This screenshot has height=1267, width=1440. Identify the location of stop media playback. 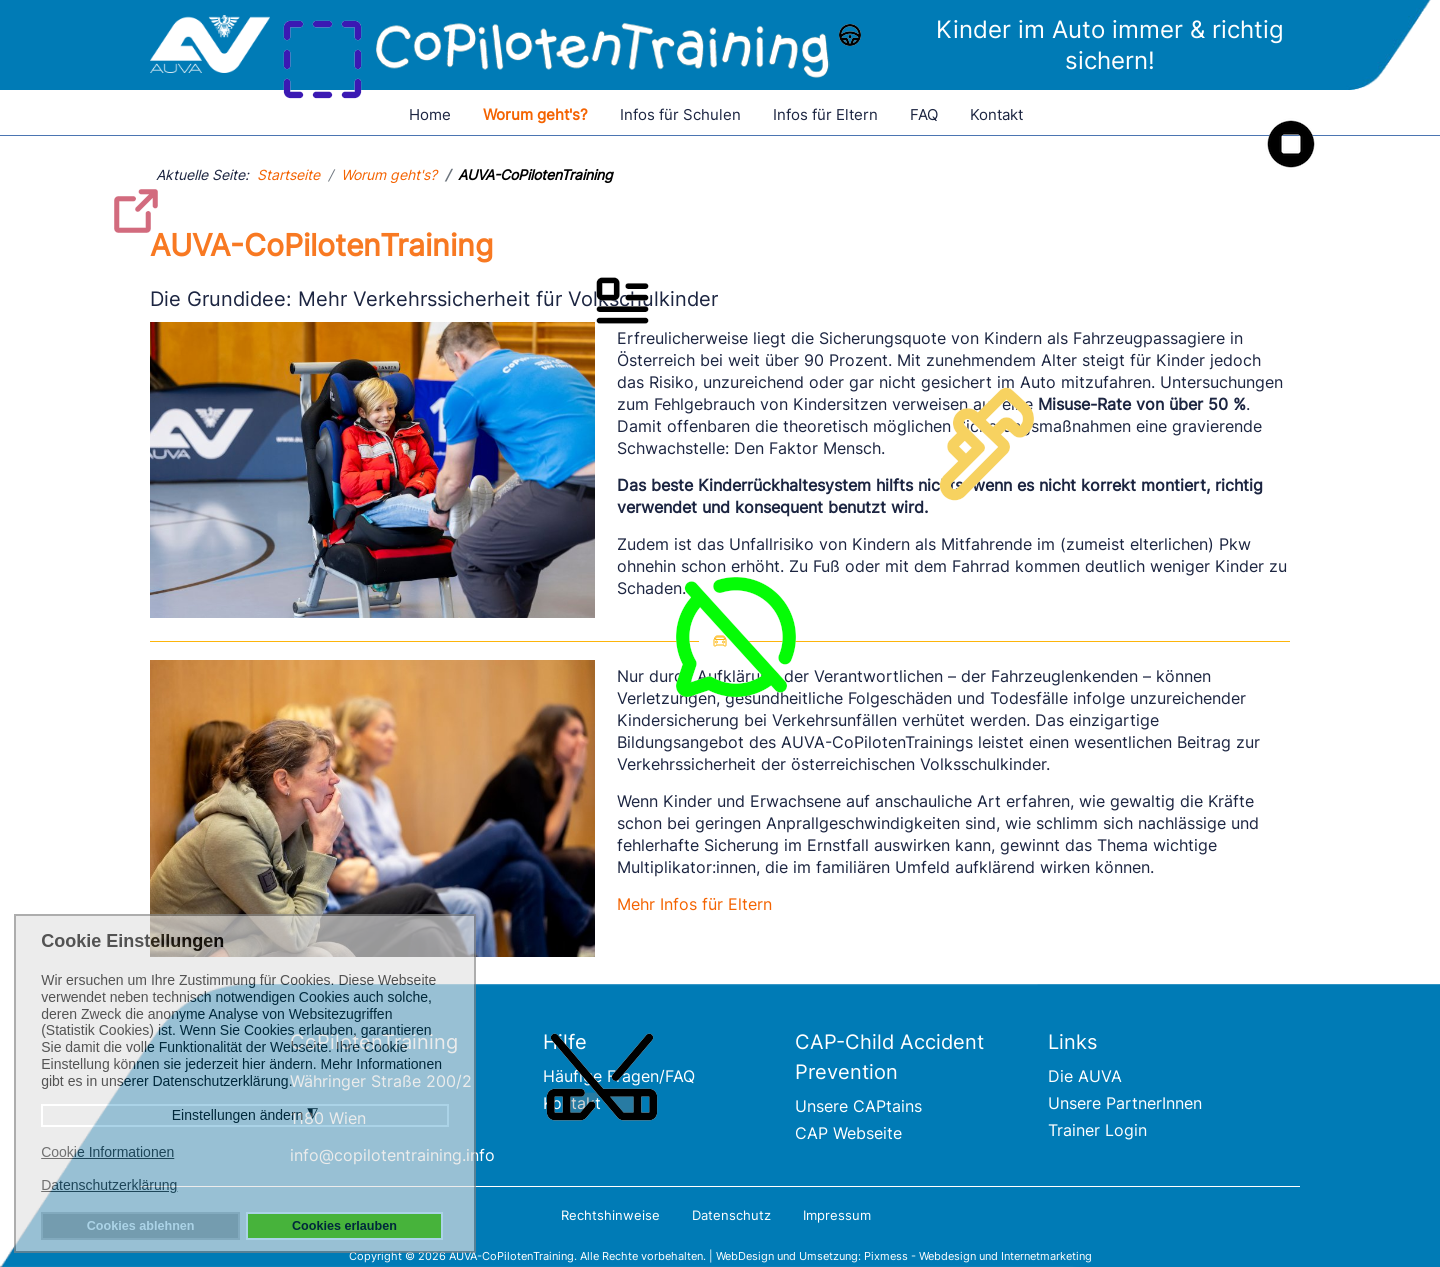
(1291, 144).